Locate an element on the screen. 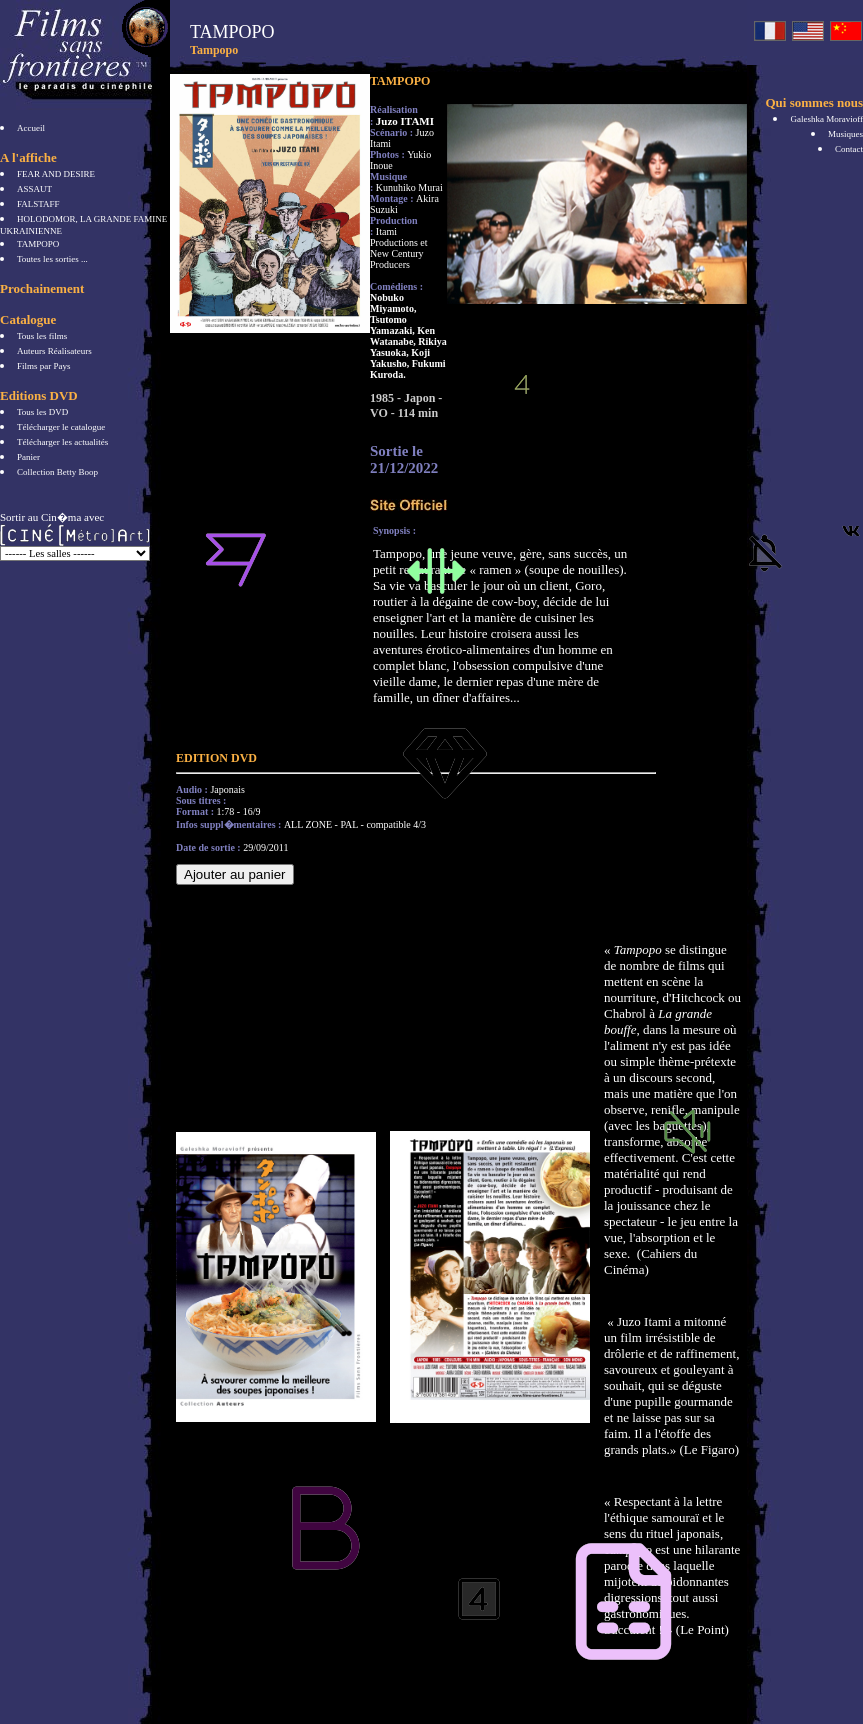  open a spreadsheet file is located at coordinates (623, 1601).